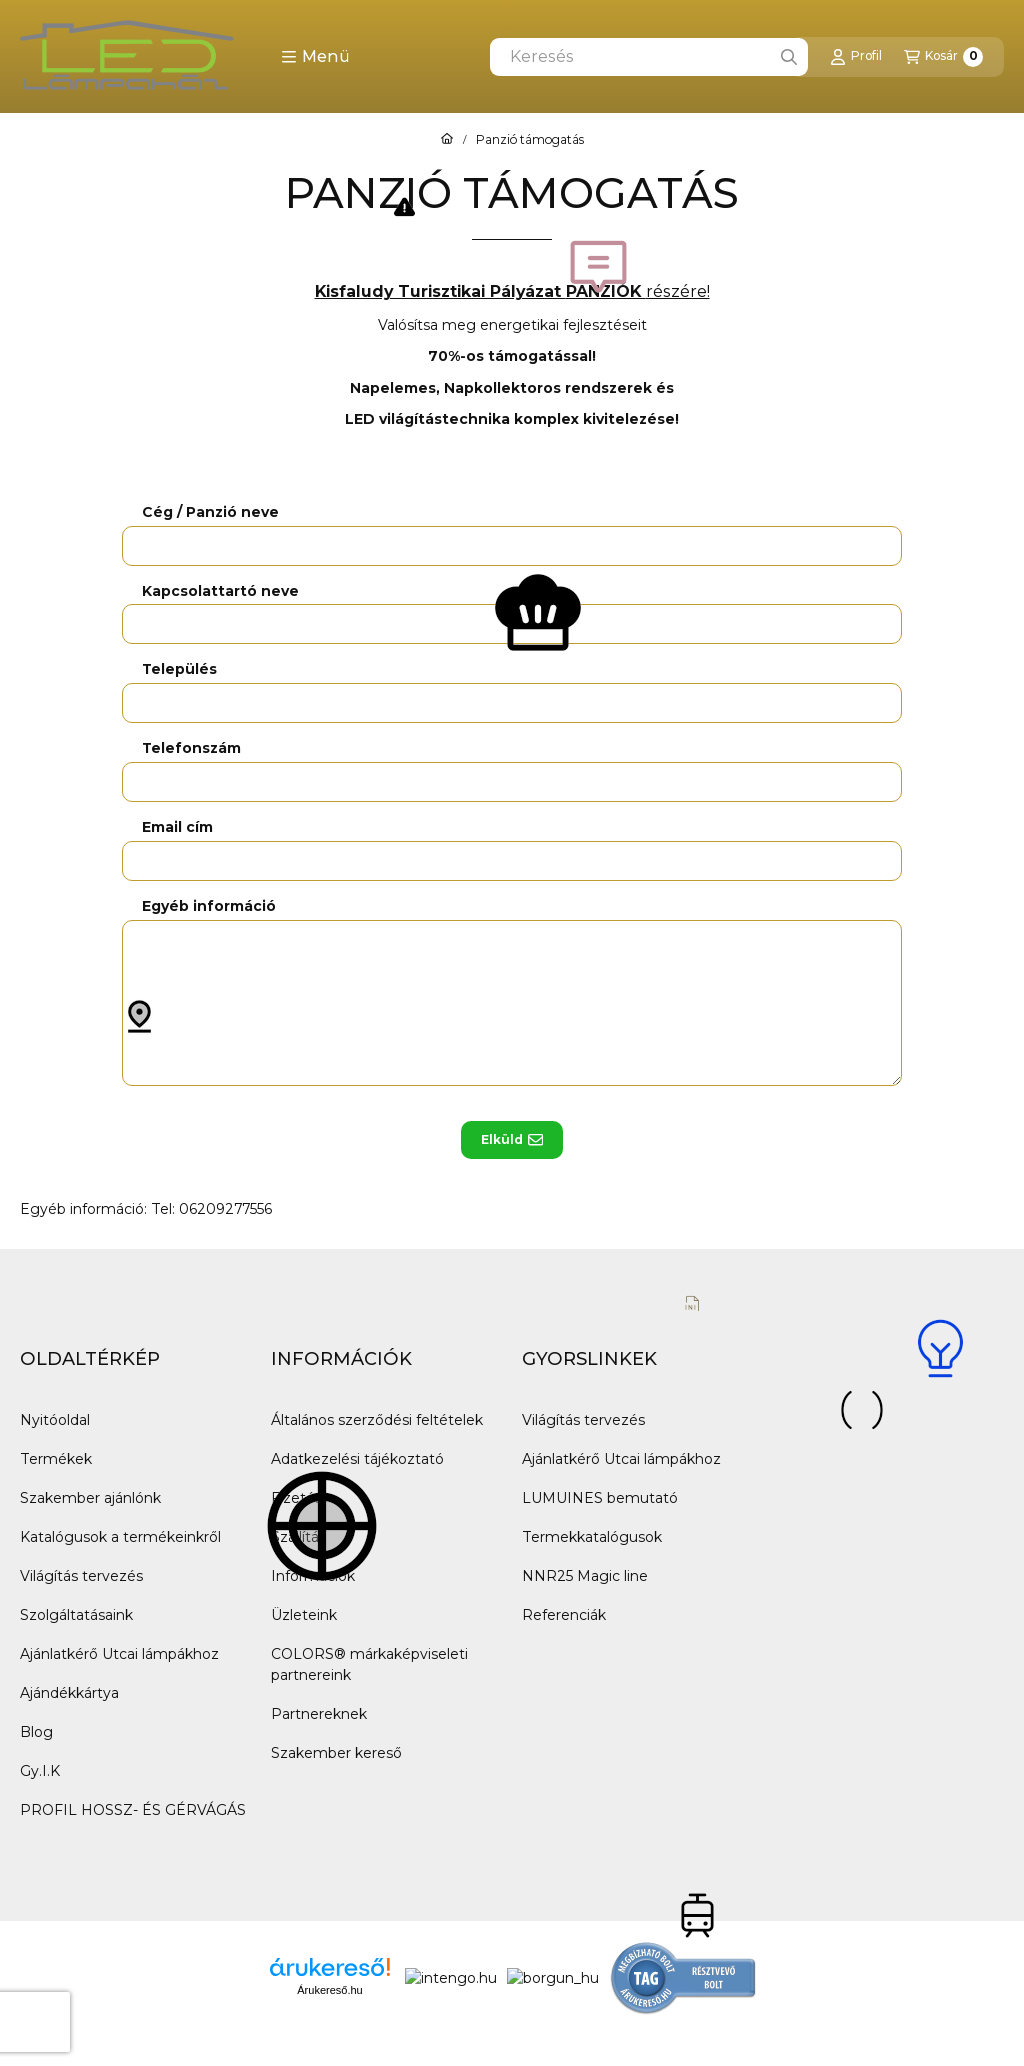  I want to click on drop a pin on the map, so click(139, 1016).